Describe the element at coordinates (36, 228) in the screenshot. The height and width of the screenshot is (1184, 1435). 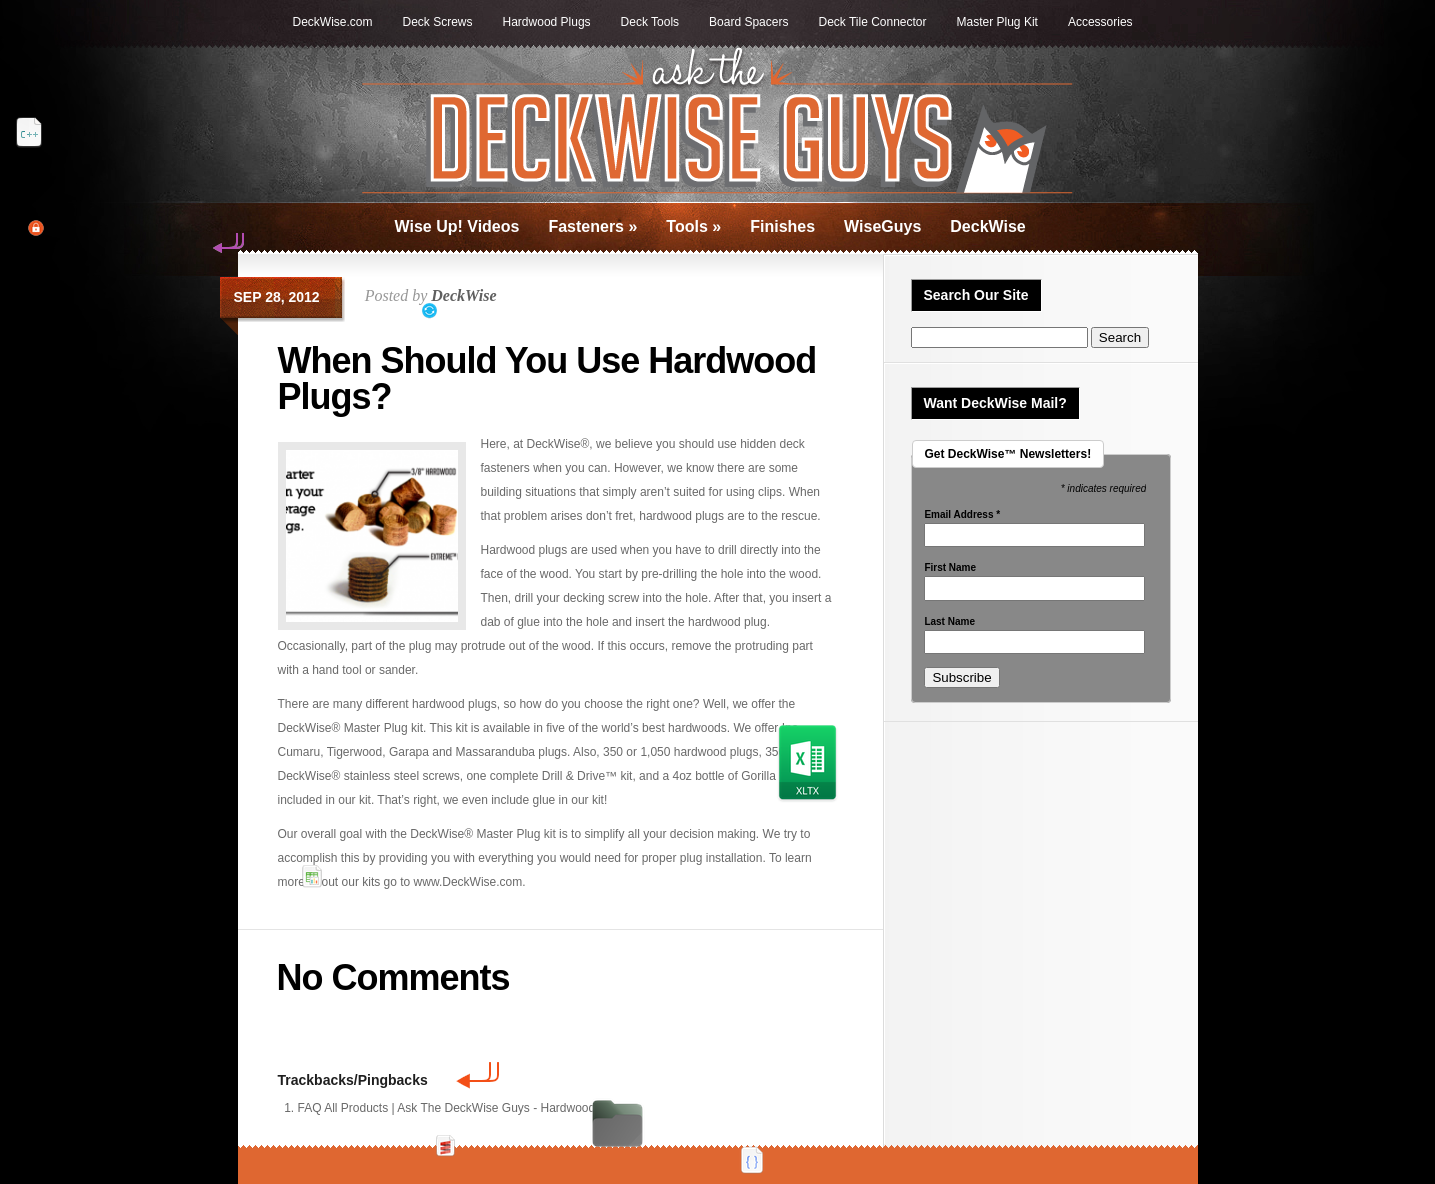
I see `indicates a file or folder is read-only` at that location.